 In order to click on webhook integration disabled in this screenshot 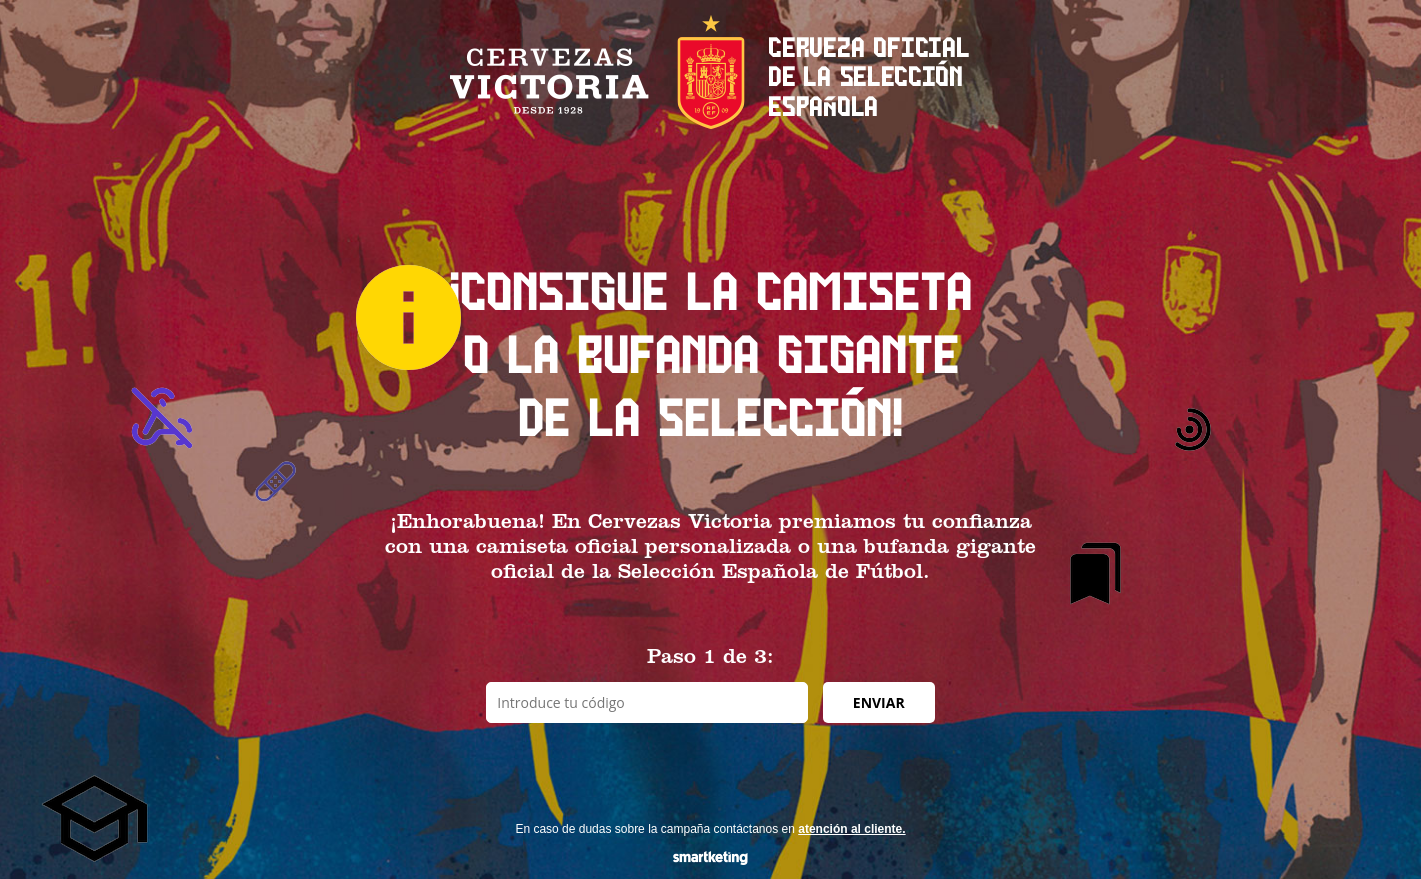, I will do `click(162, 418)`.